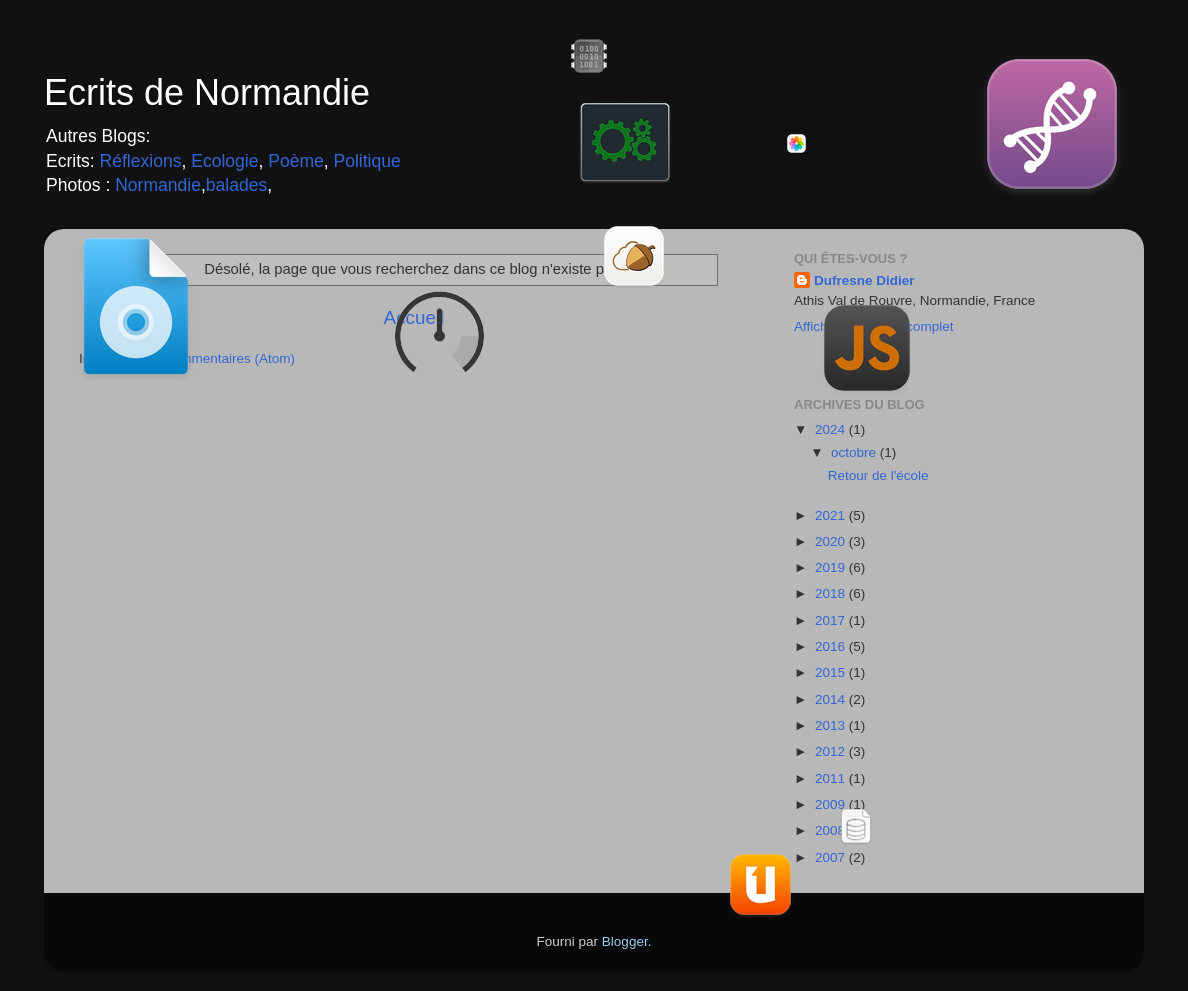 The width and height of the screenshot is (1188, 991). I want to click on open nut cloud storage app, so click(634, 256).